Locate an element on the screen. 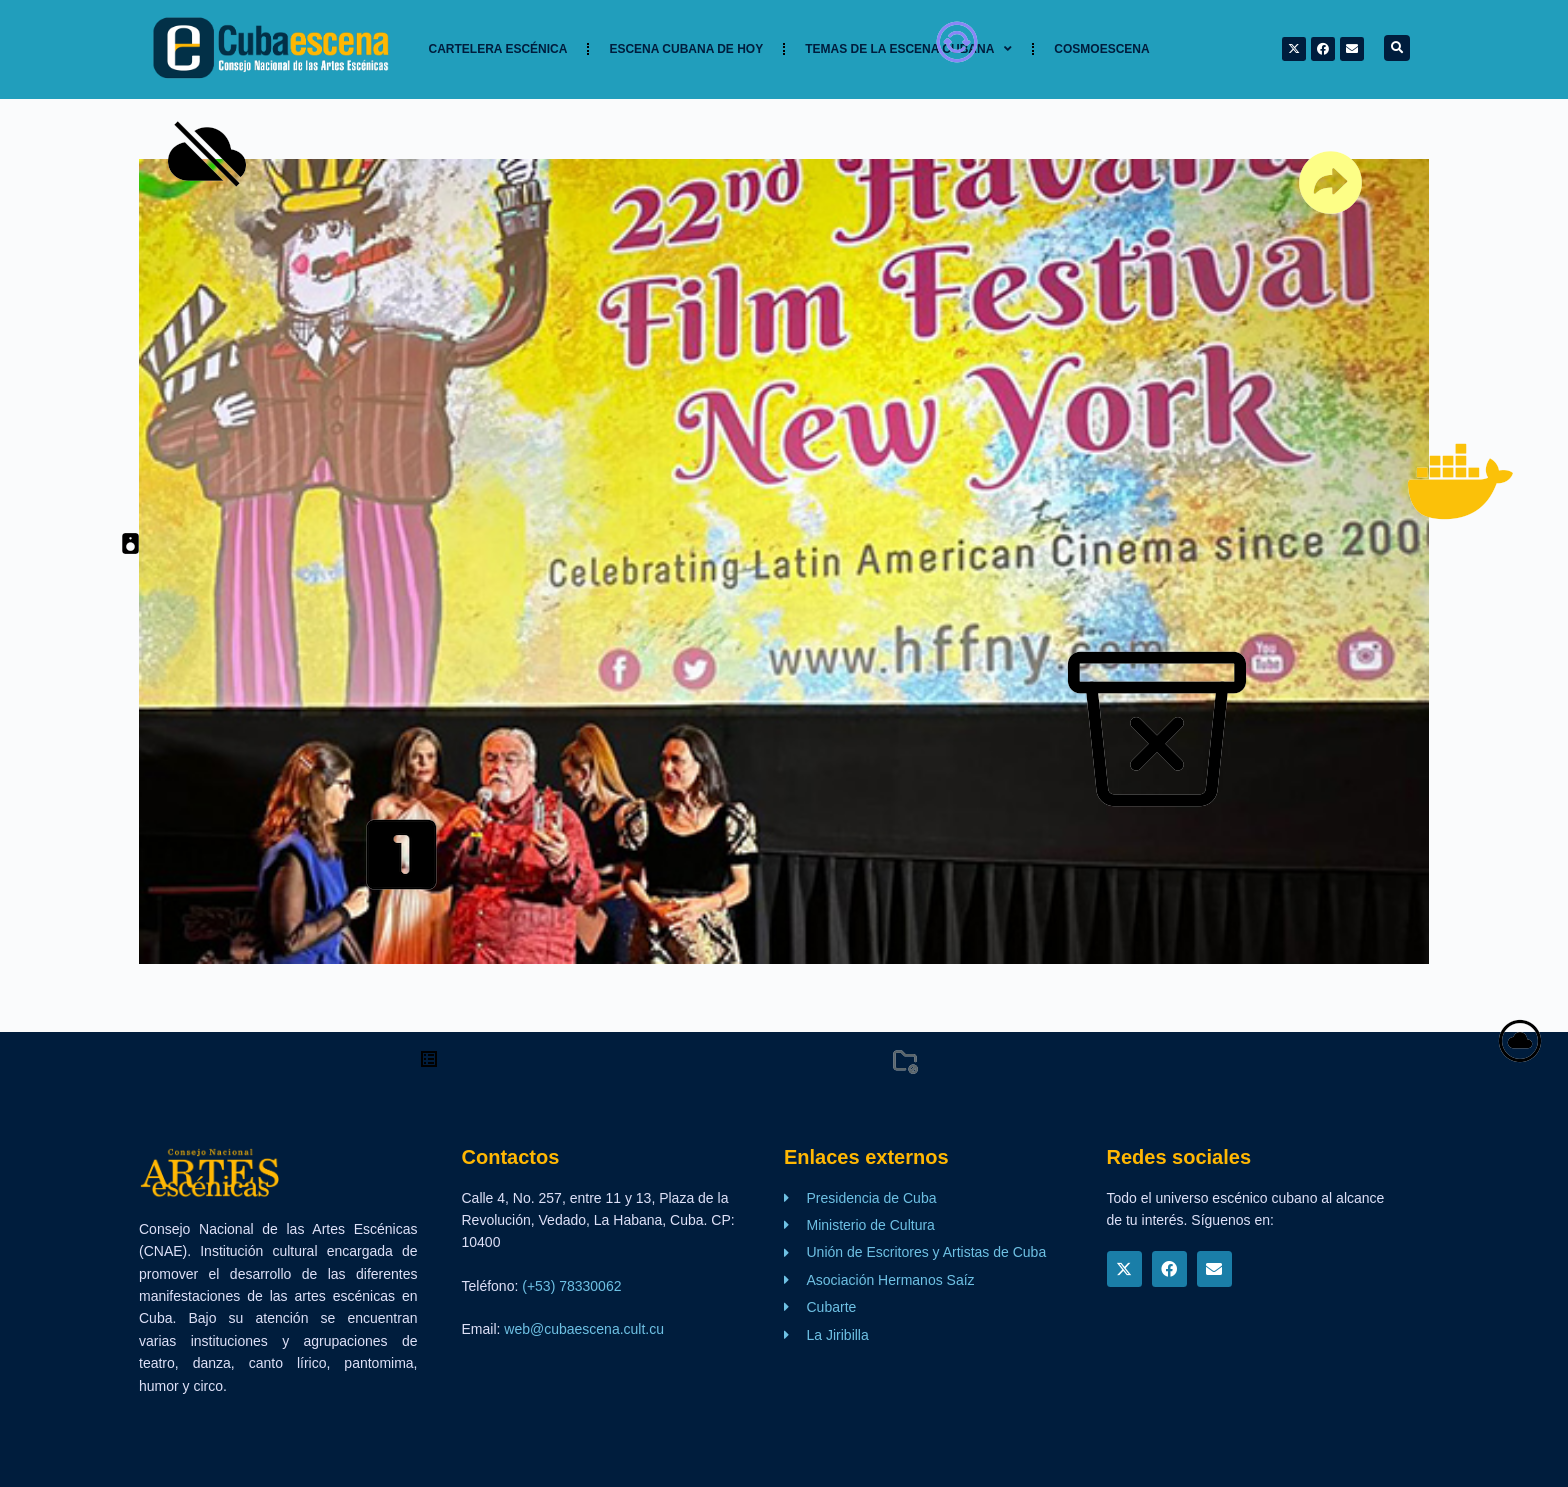 This screenshot has height=1487, width=1568. adjust speaker or audio output settings is located at coordinates (130, 543).